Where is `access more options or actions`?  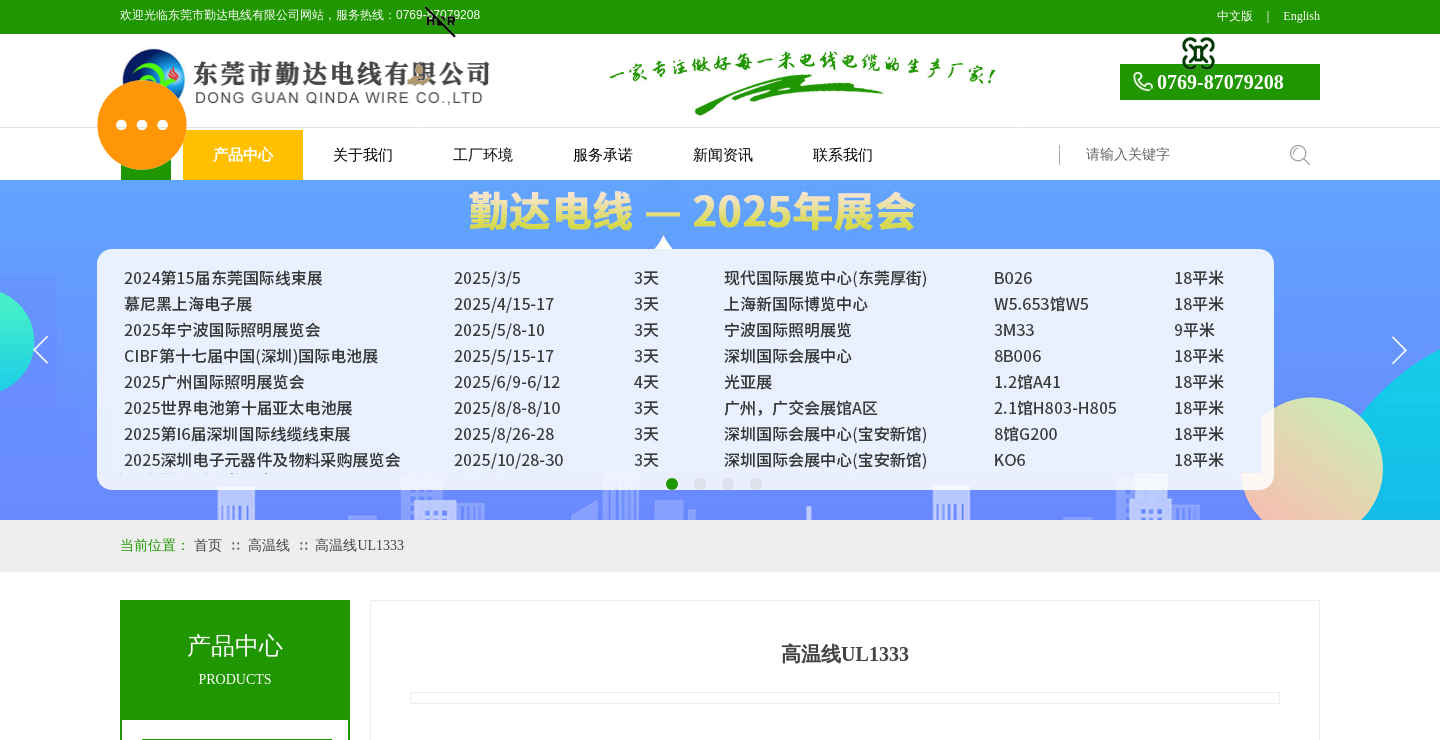
access more options or actions is located at coordinates (142, 125).